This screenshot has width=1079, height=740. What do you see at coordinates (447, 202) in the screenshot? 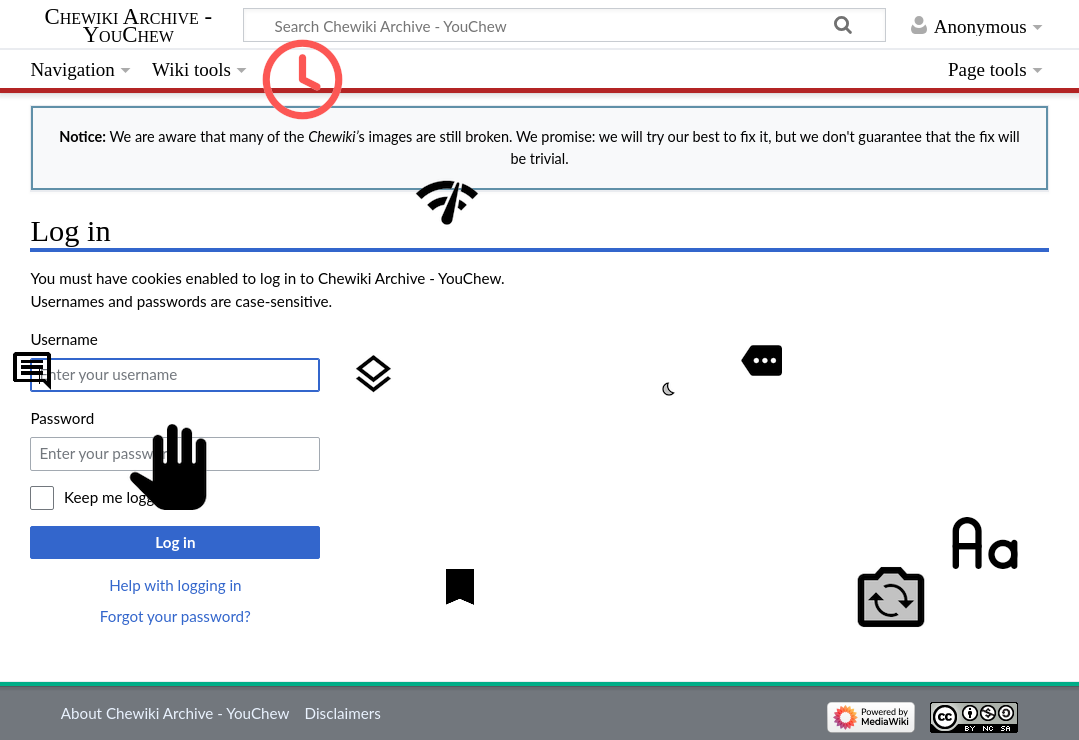
I see `check network connection speed` at bounding box center [447, 202].